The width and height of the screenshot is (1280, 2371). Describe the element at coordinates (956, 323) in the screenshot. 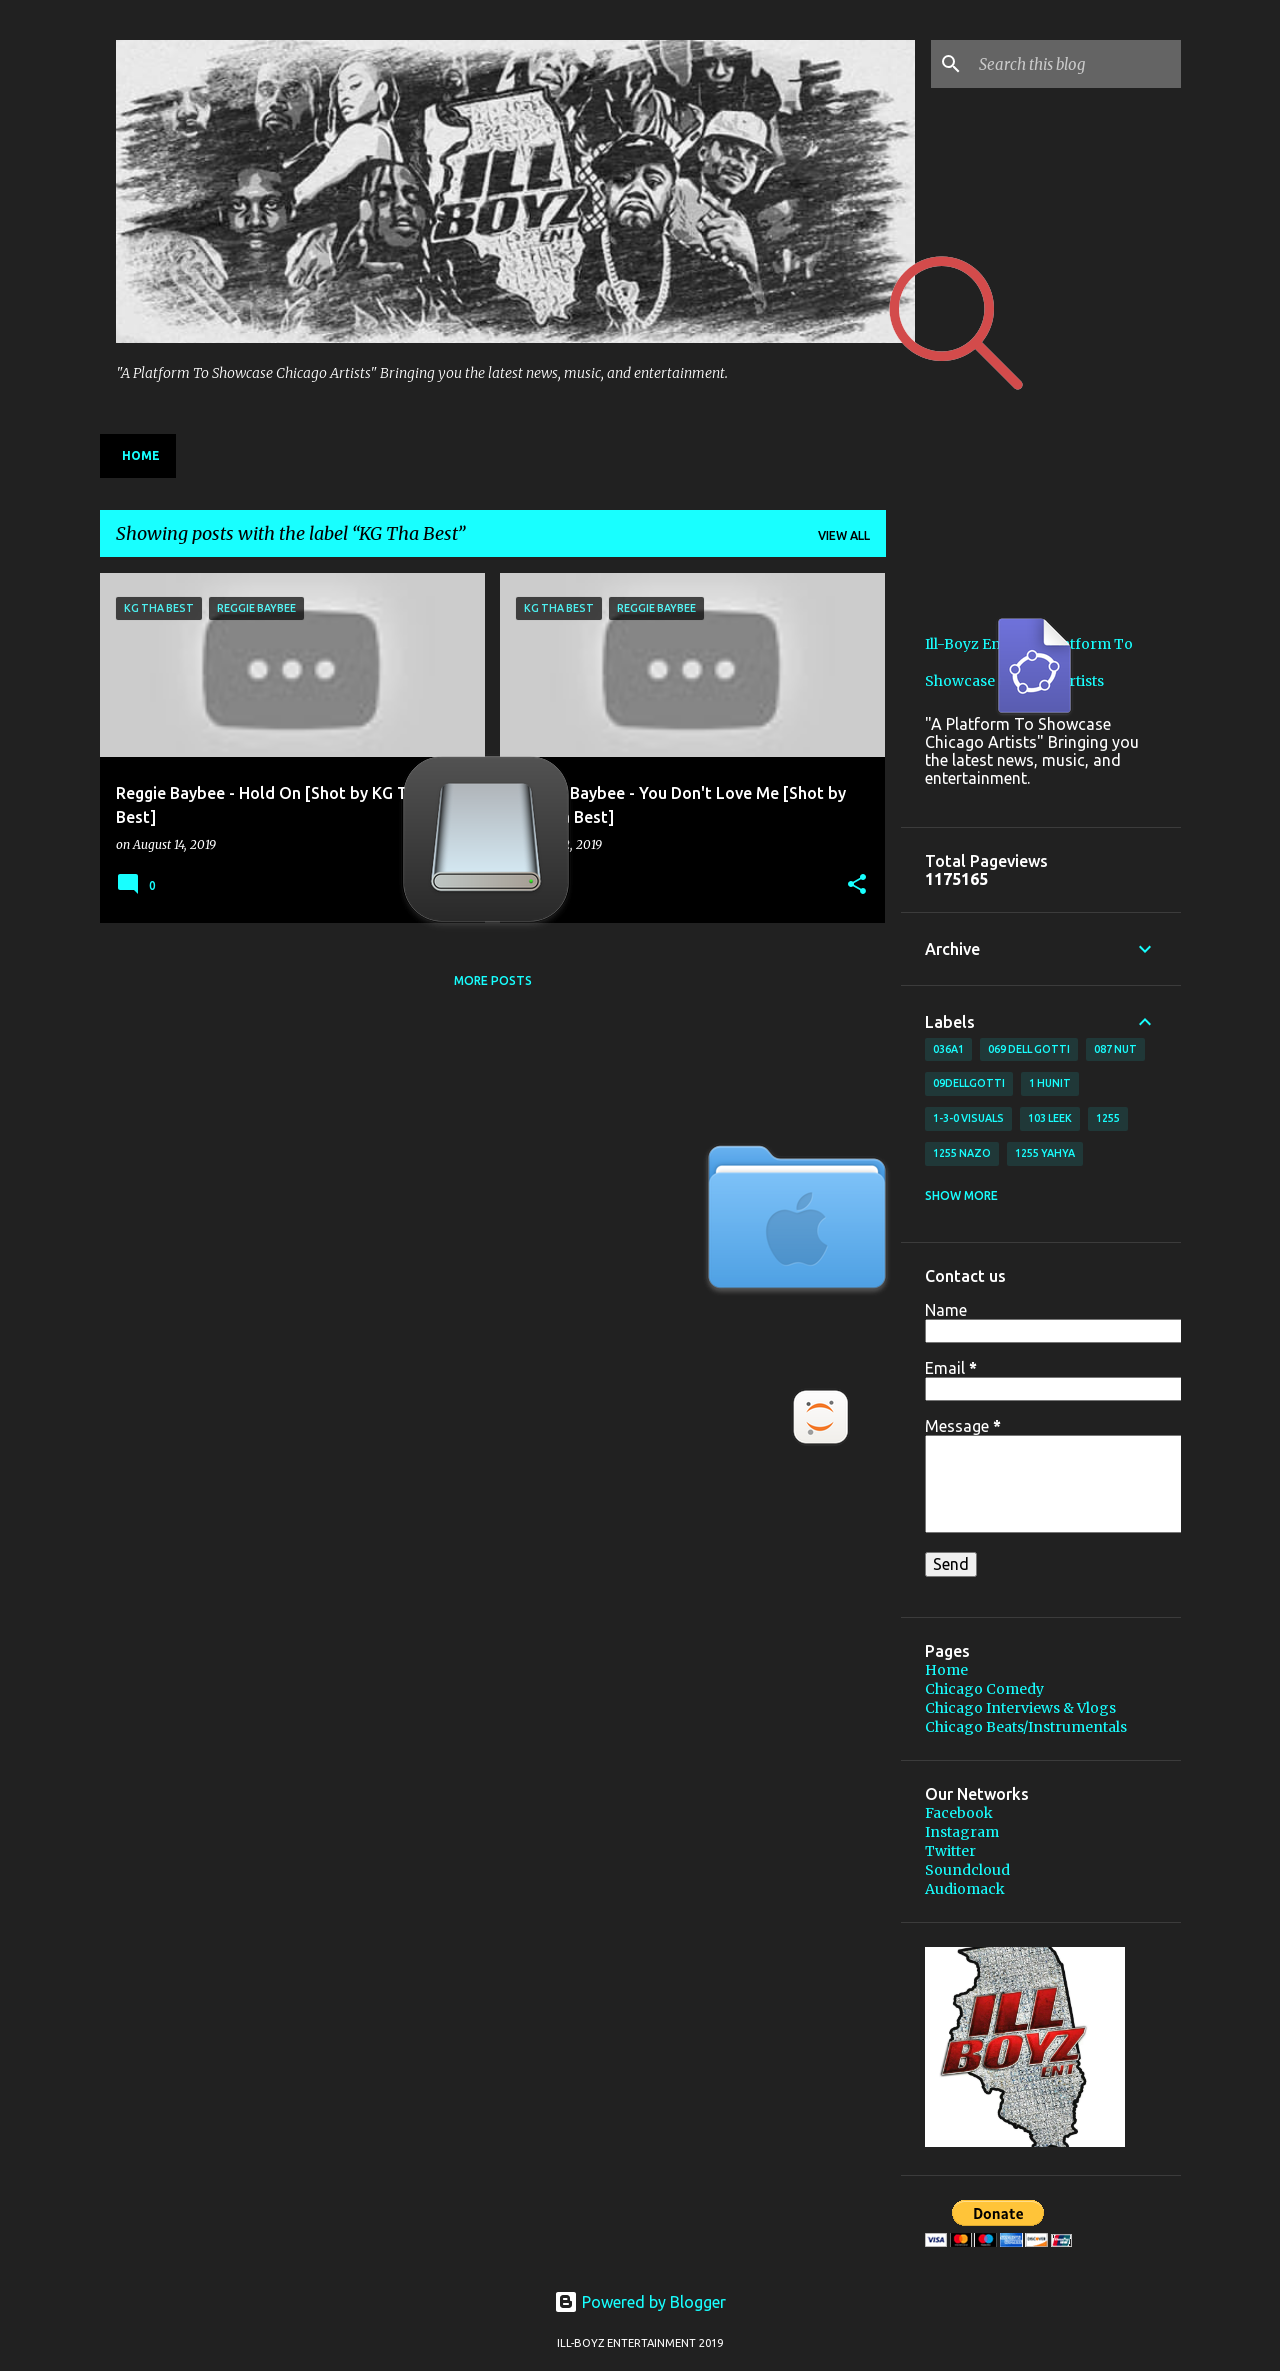

I see `search system preferences or settings` at that location.